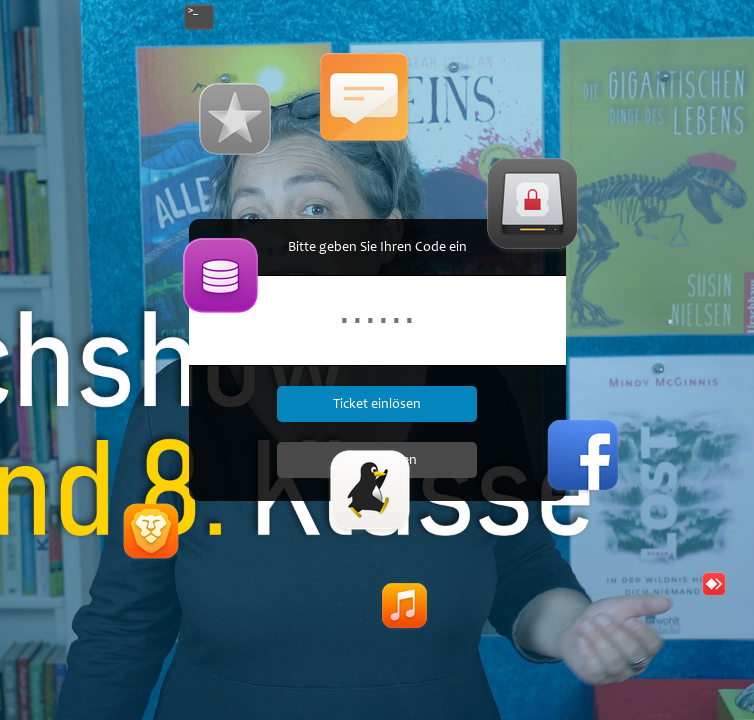 The width and height of the screenshot is (754, 720). Describe the element at coordinates (532, 203) in the screenshot. I see `access encryption and security settings` at that location.